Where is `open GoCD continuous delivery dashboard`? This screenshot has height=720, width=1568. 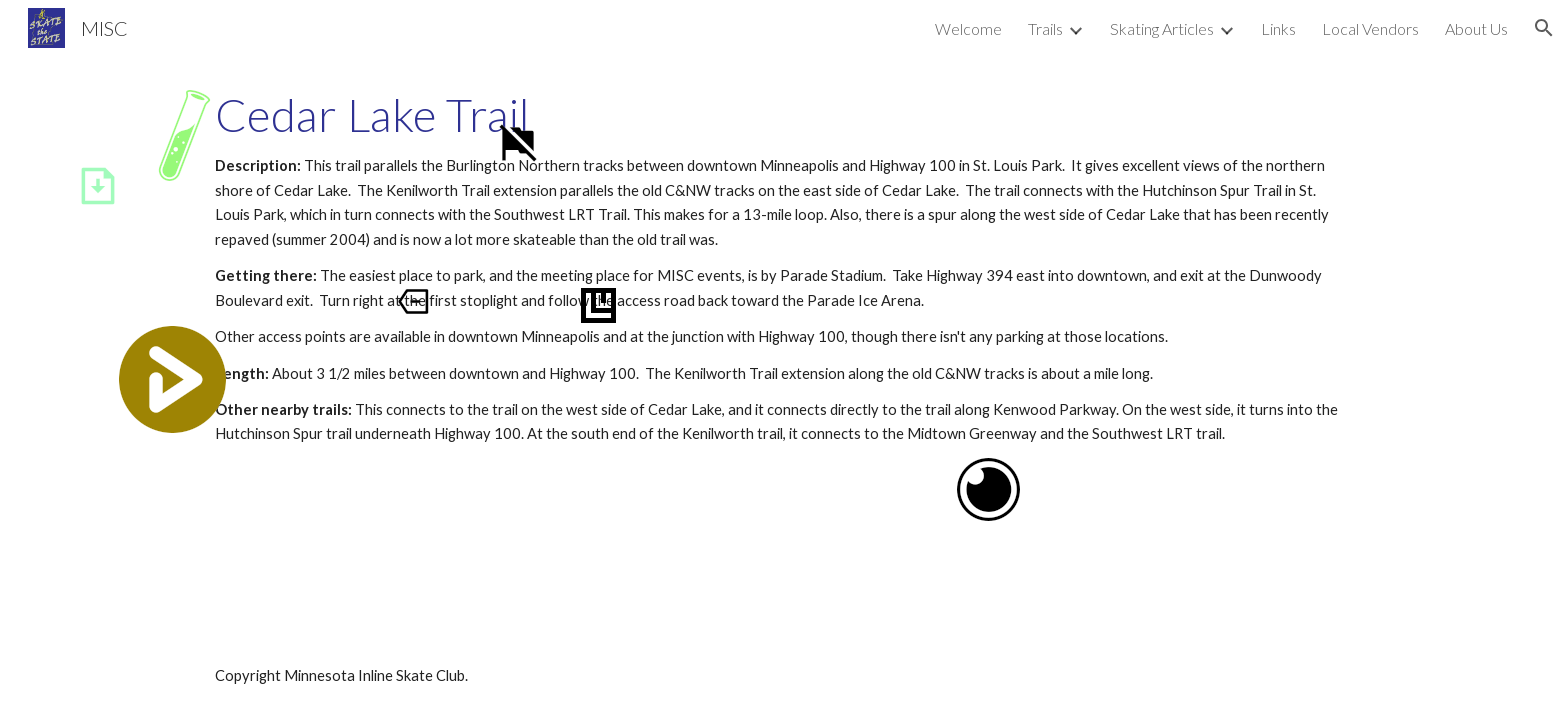
open GoCD continuous delivery dashboard is located at coordinates (172, 379).